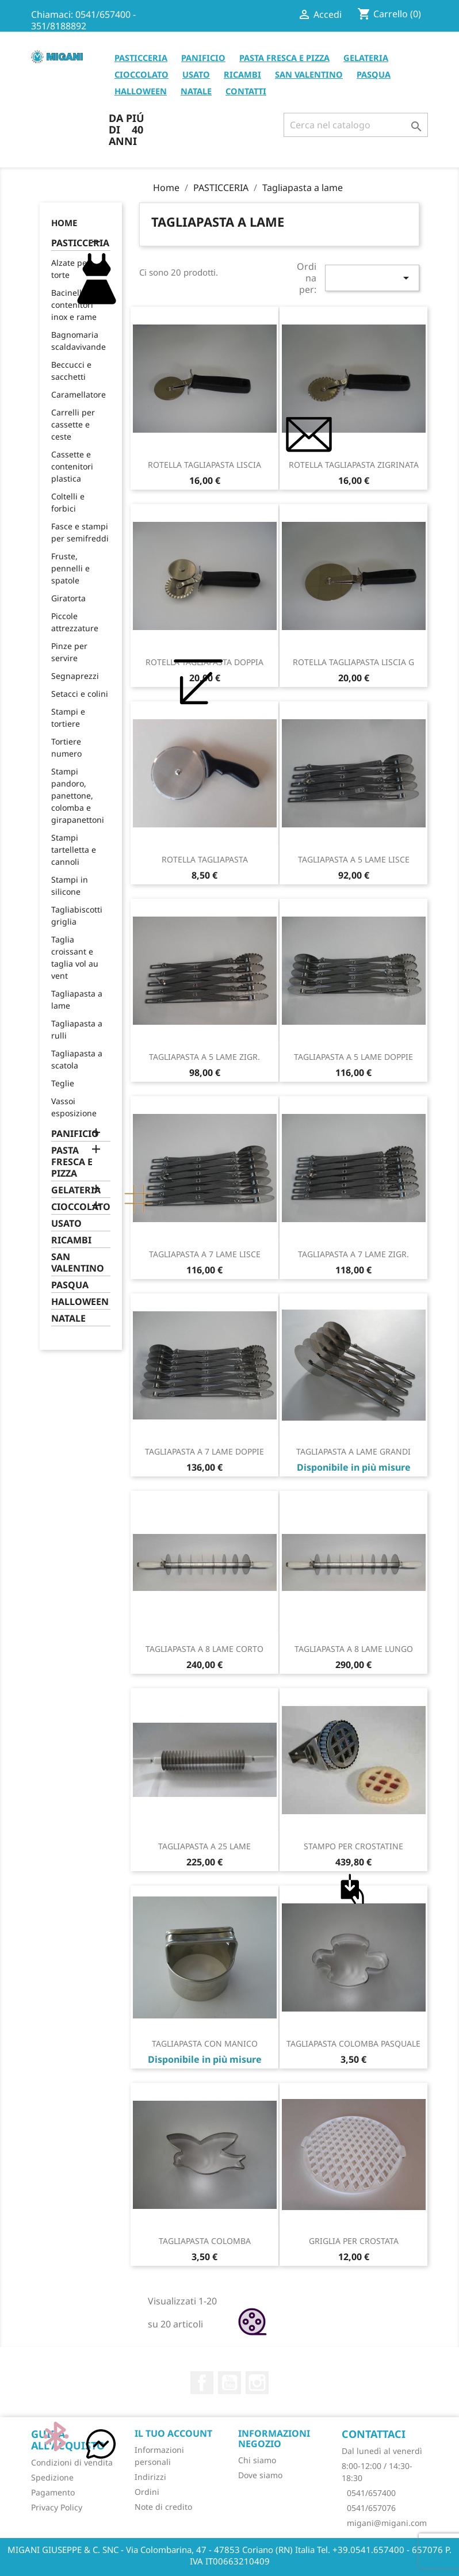 The width and height of the screenshot is (459, 2576). Describe the element at coordinates (139, 1199) in the screenshot. I see `add or view hashtags` at that location.